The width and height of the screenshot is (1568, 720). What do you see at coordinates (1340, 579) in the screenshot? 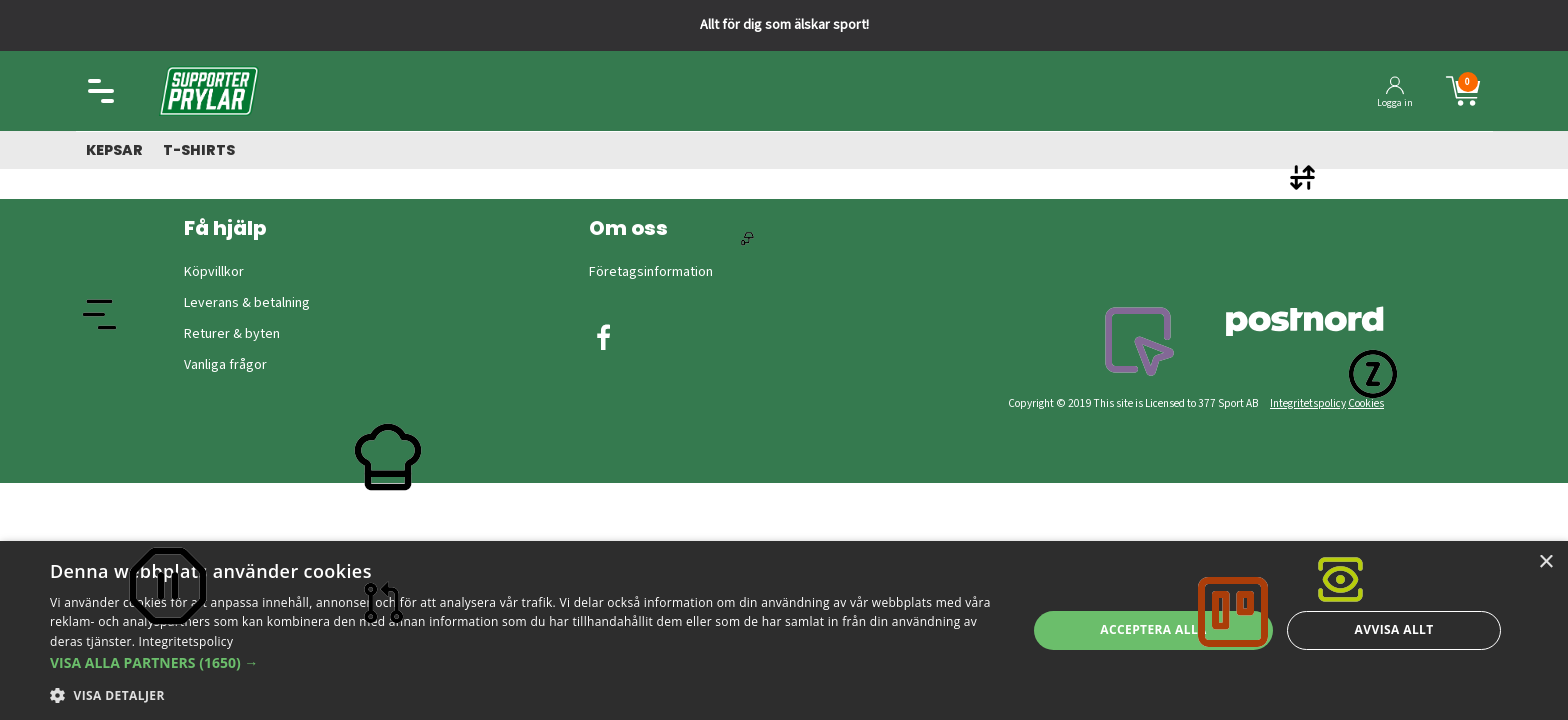
I see `view or preview content` at bounding box center [1340, 579].